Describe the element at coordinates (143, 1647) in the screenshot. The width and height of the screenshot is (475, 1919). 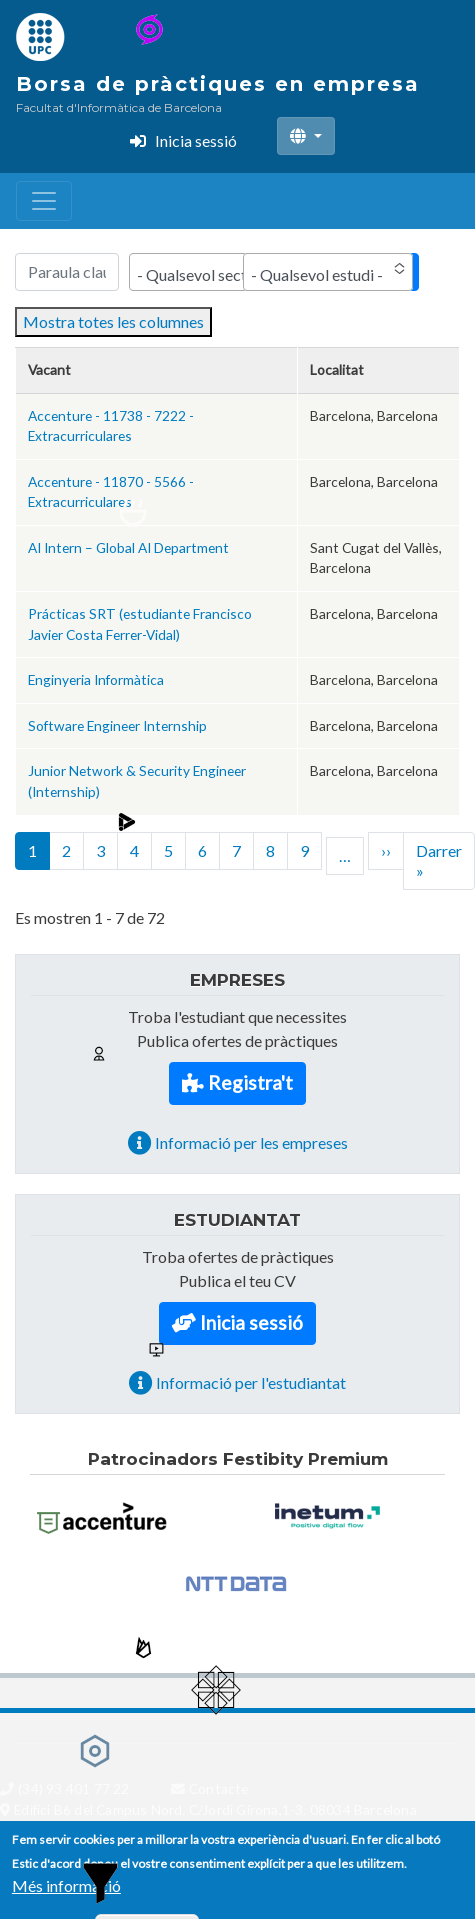
I see `Firebase platform logo` at that location.